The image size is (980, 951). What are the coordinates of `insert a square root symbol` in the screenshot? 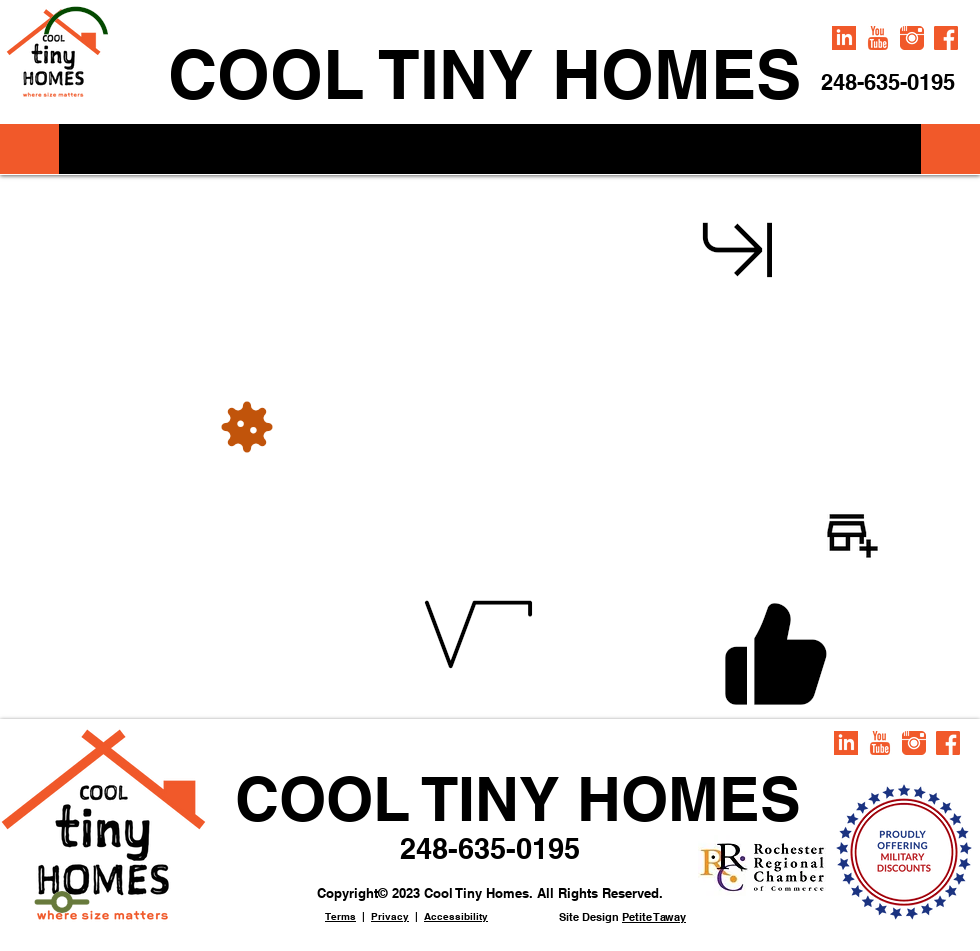 It's located at (474, 626).